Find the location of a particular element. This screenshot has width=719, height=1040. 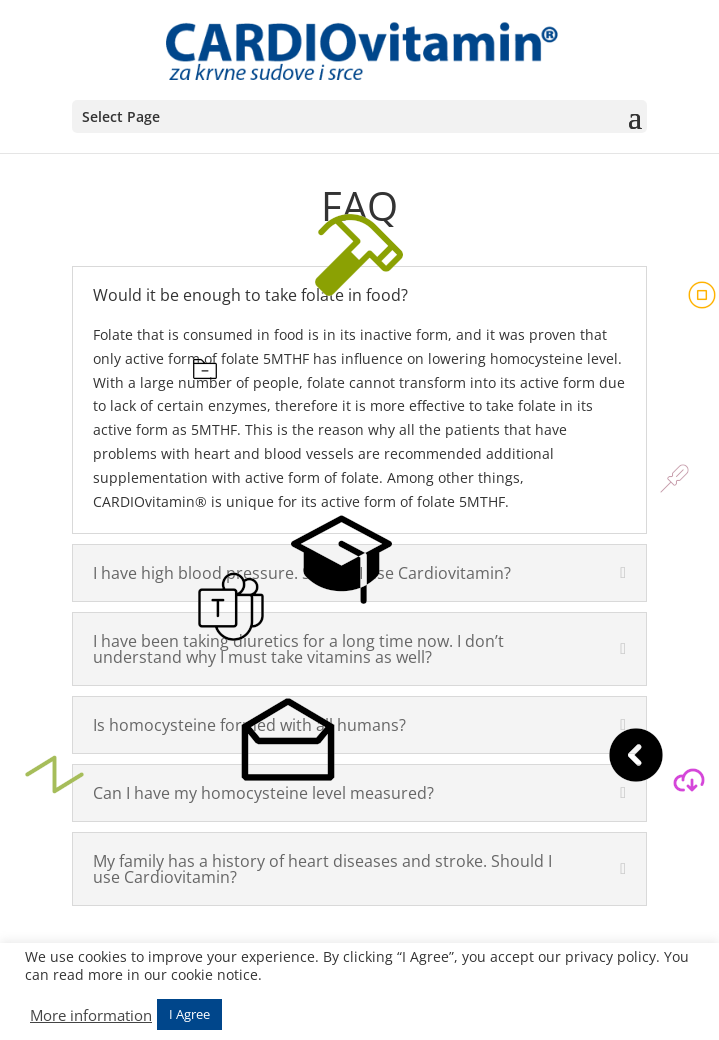

download from cloud storage is located at coordinates (689, 780).